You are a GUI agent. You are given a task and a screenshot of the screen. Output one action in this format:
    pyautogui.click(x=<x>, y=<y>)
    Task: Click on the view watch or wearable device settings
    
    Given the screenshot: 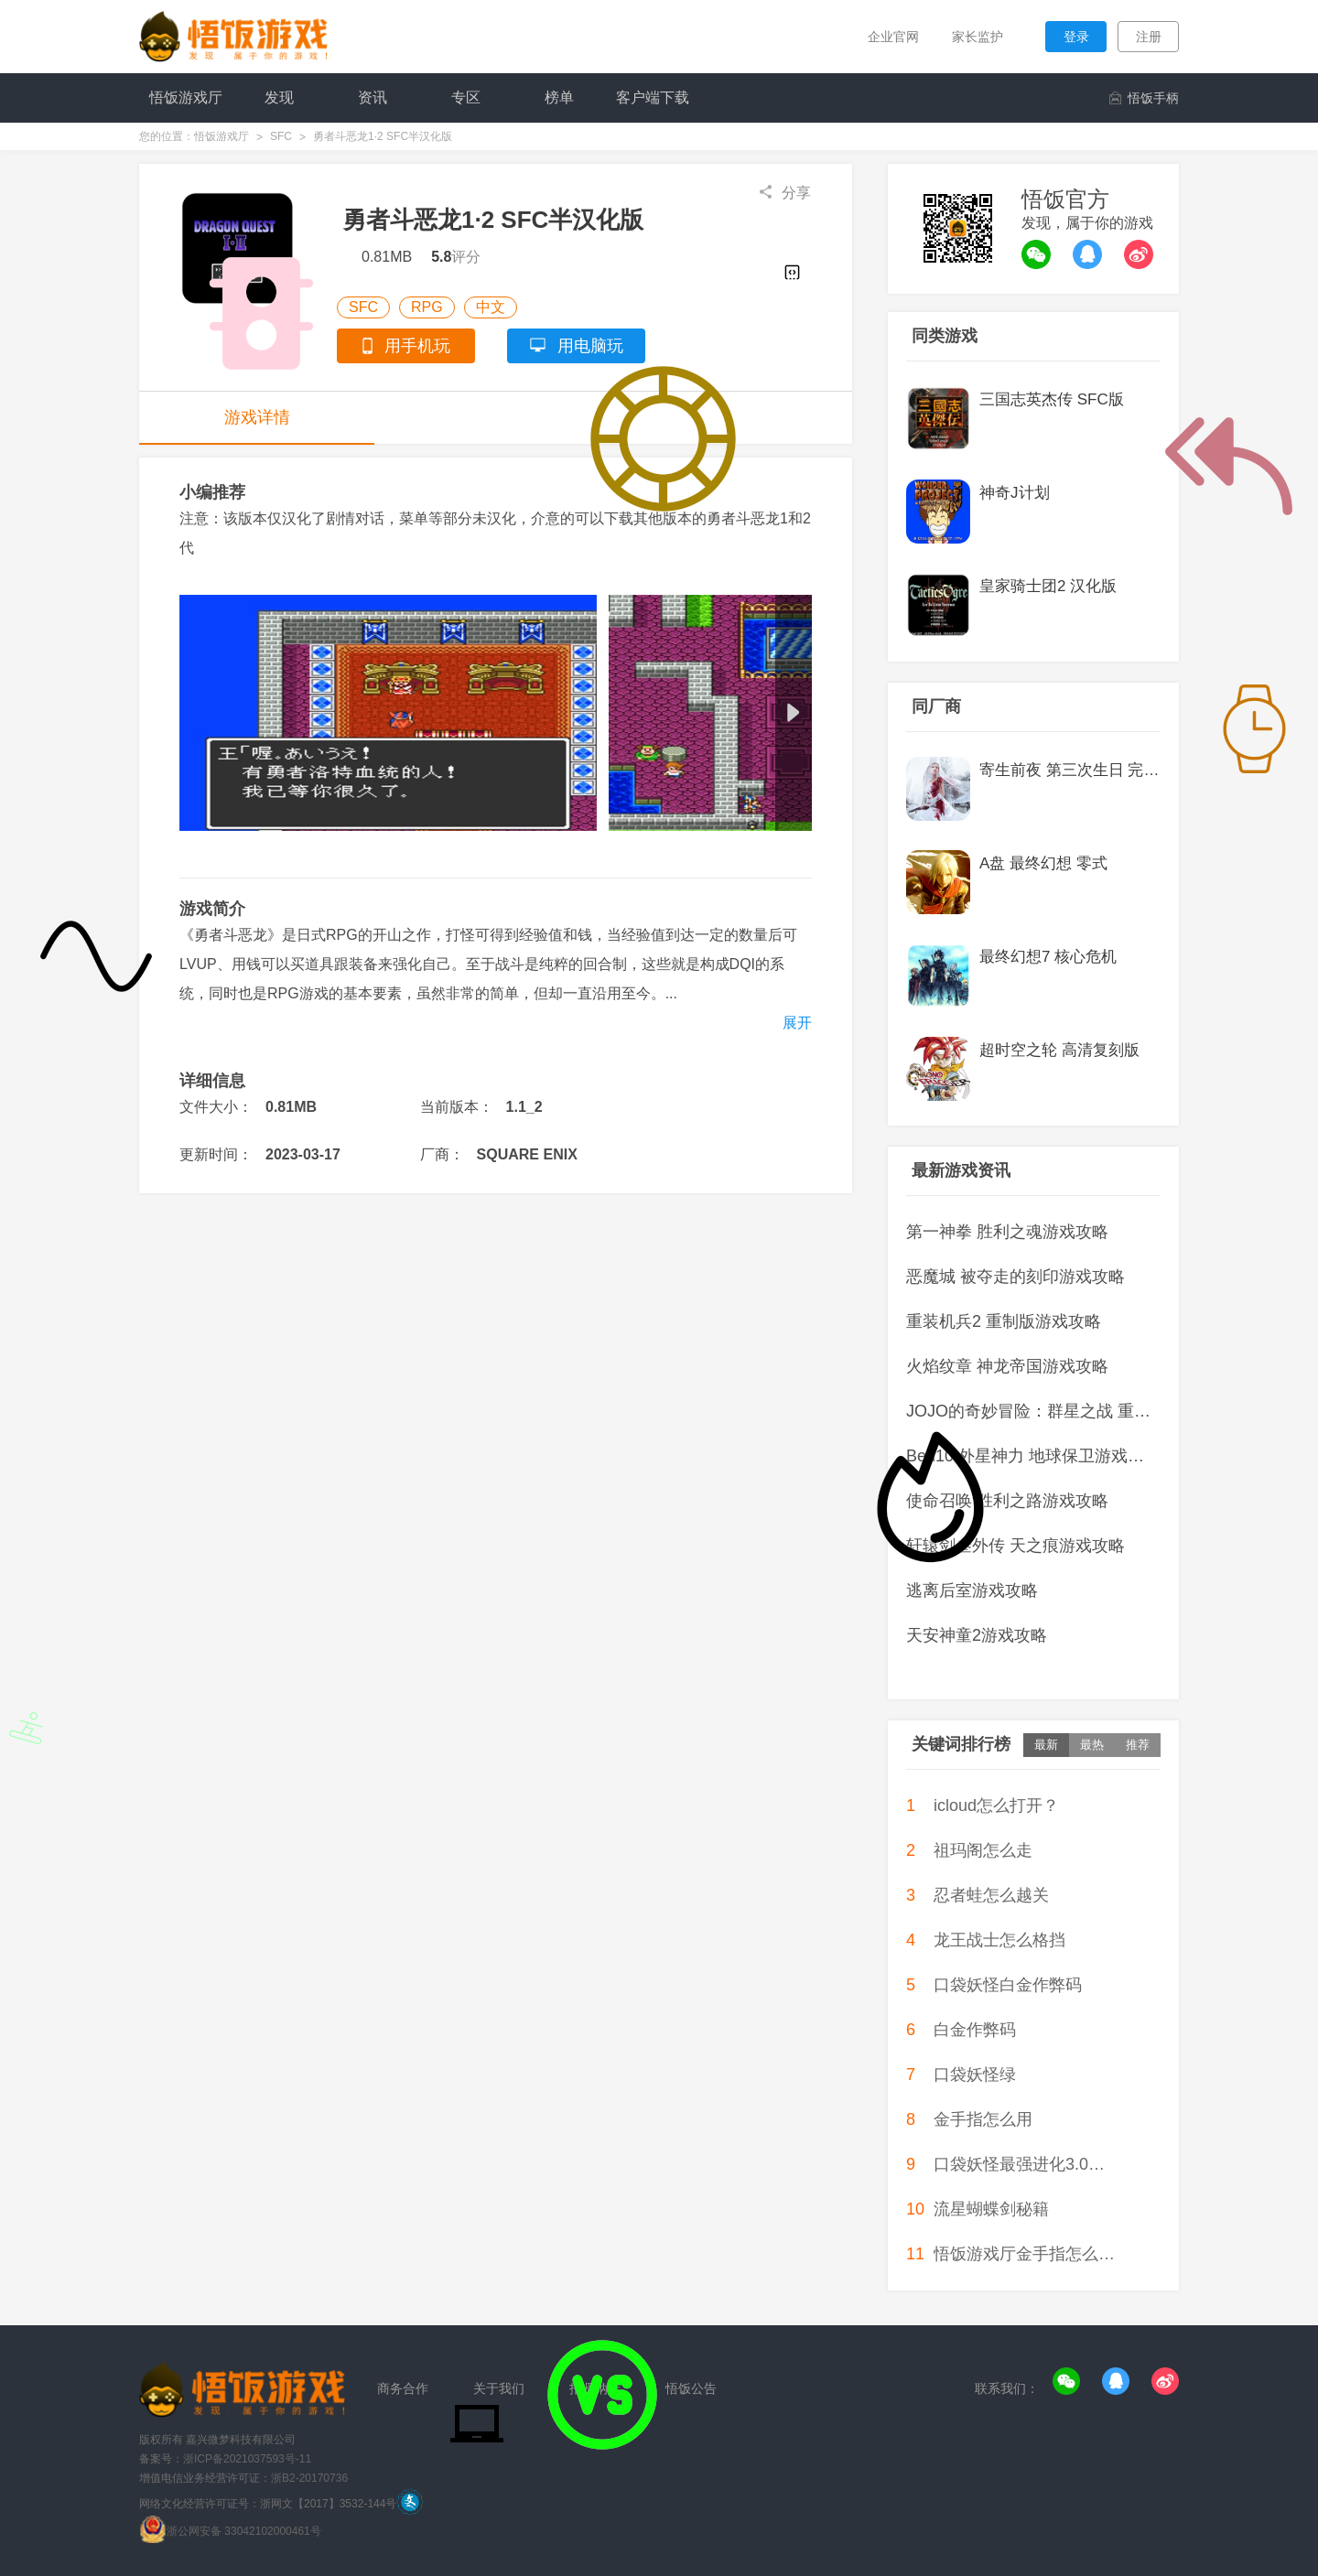 What is the action you would take?
    pyautogui.click(x=1254, y=728)
    